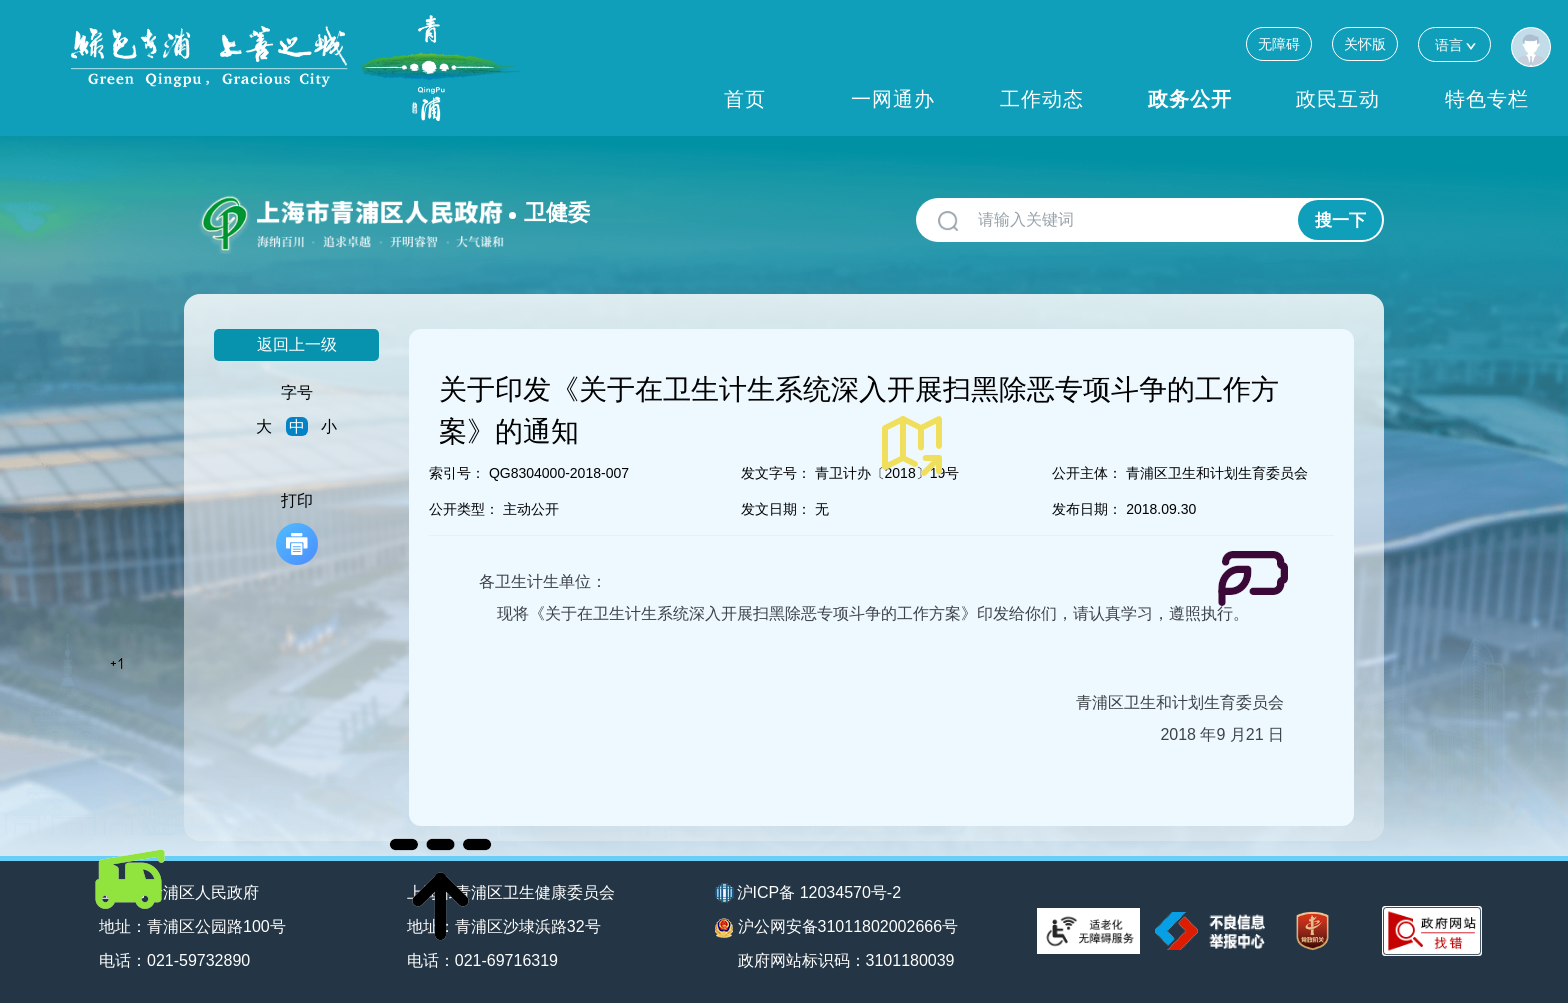 This screenshot has width=1568, height=1003. I want to click on increase exposure by one stop, so click(117, 663).